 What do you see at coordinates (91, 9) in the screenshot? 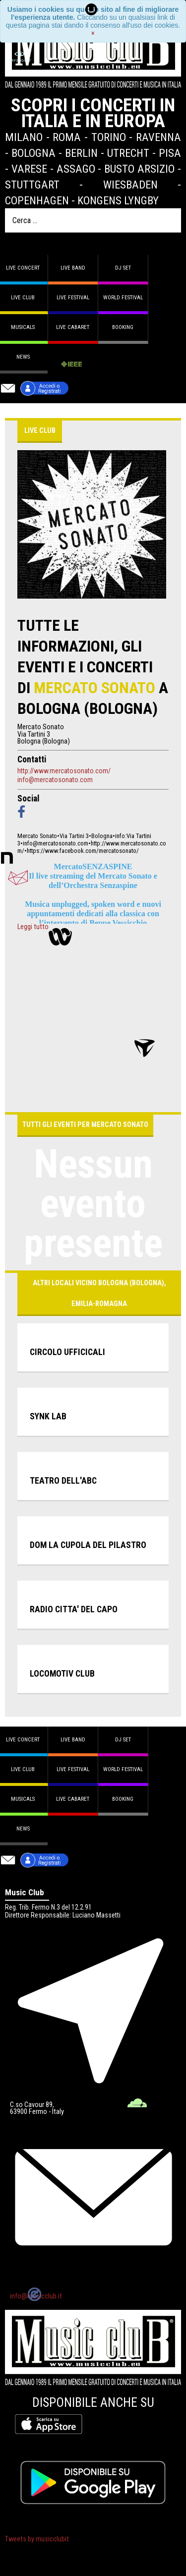
I see `umbraco content management system logo` at bounding box center [91, 9].